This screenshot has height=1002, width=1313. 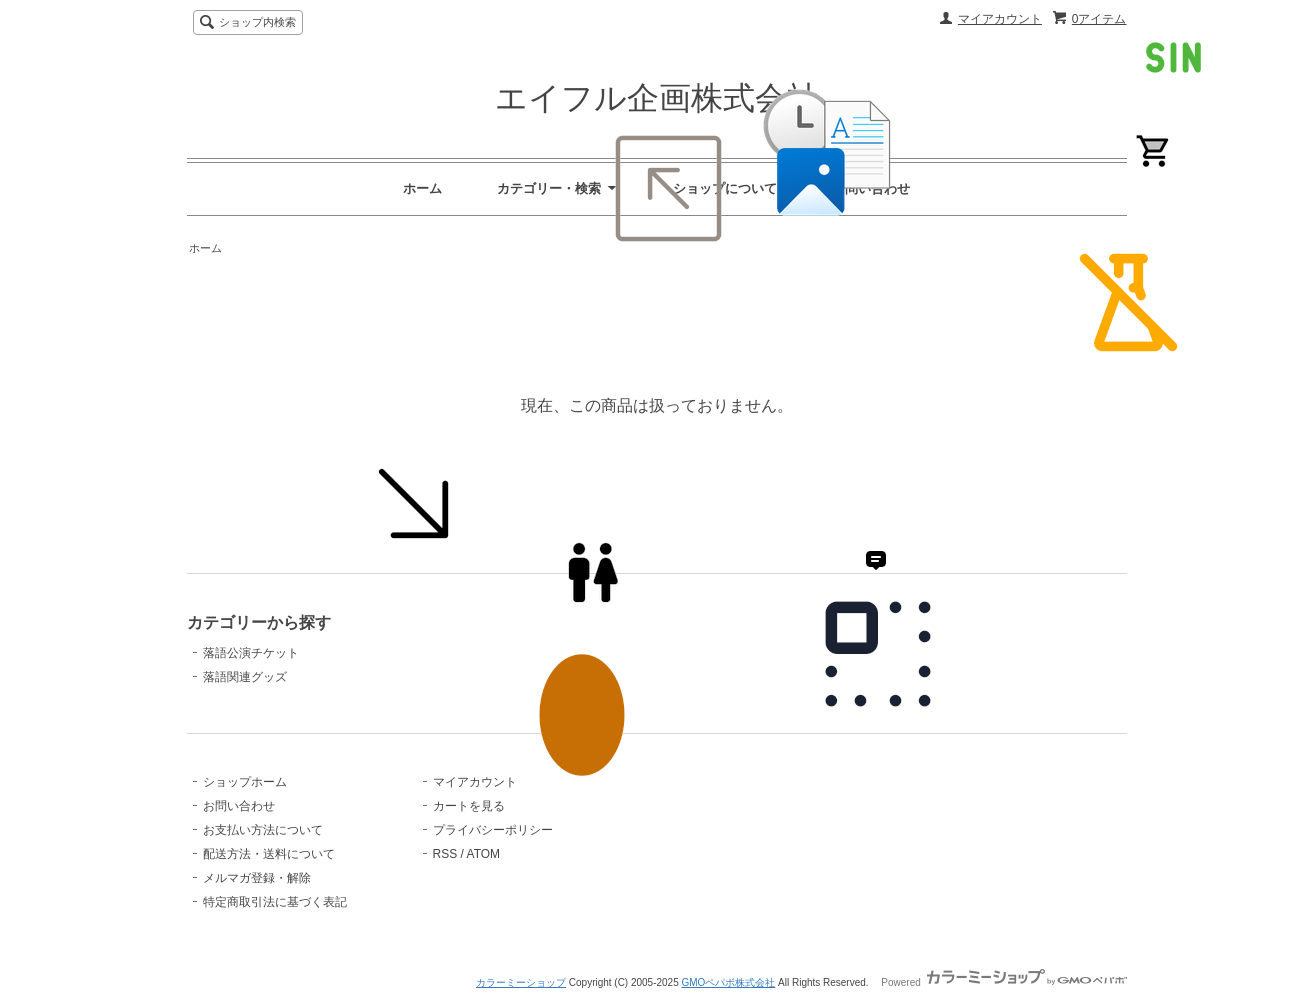 What do you see at coordinates (826, 152) in the screenshot?
I see `view recently accessed files or documents` at bounding box center [826, 152].